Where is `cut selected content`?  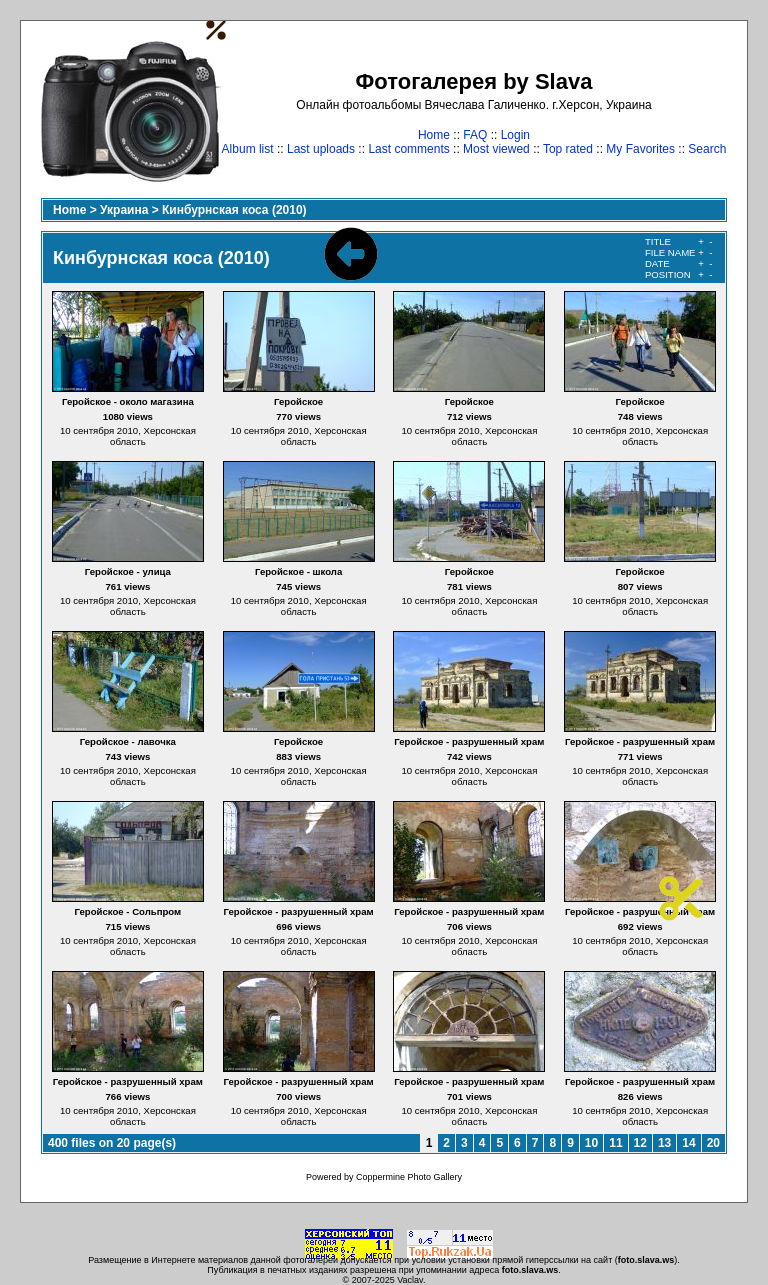 cut selected content is located at coordinates (681, 898).